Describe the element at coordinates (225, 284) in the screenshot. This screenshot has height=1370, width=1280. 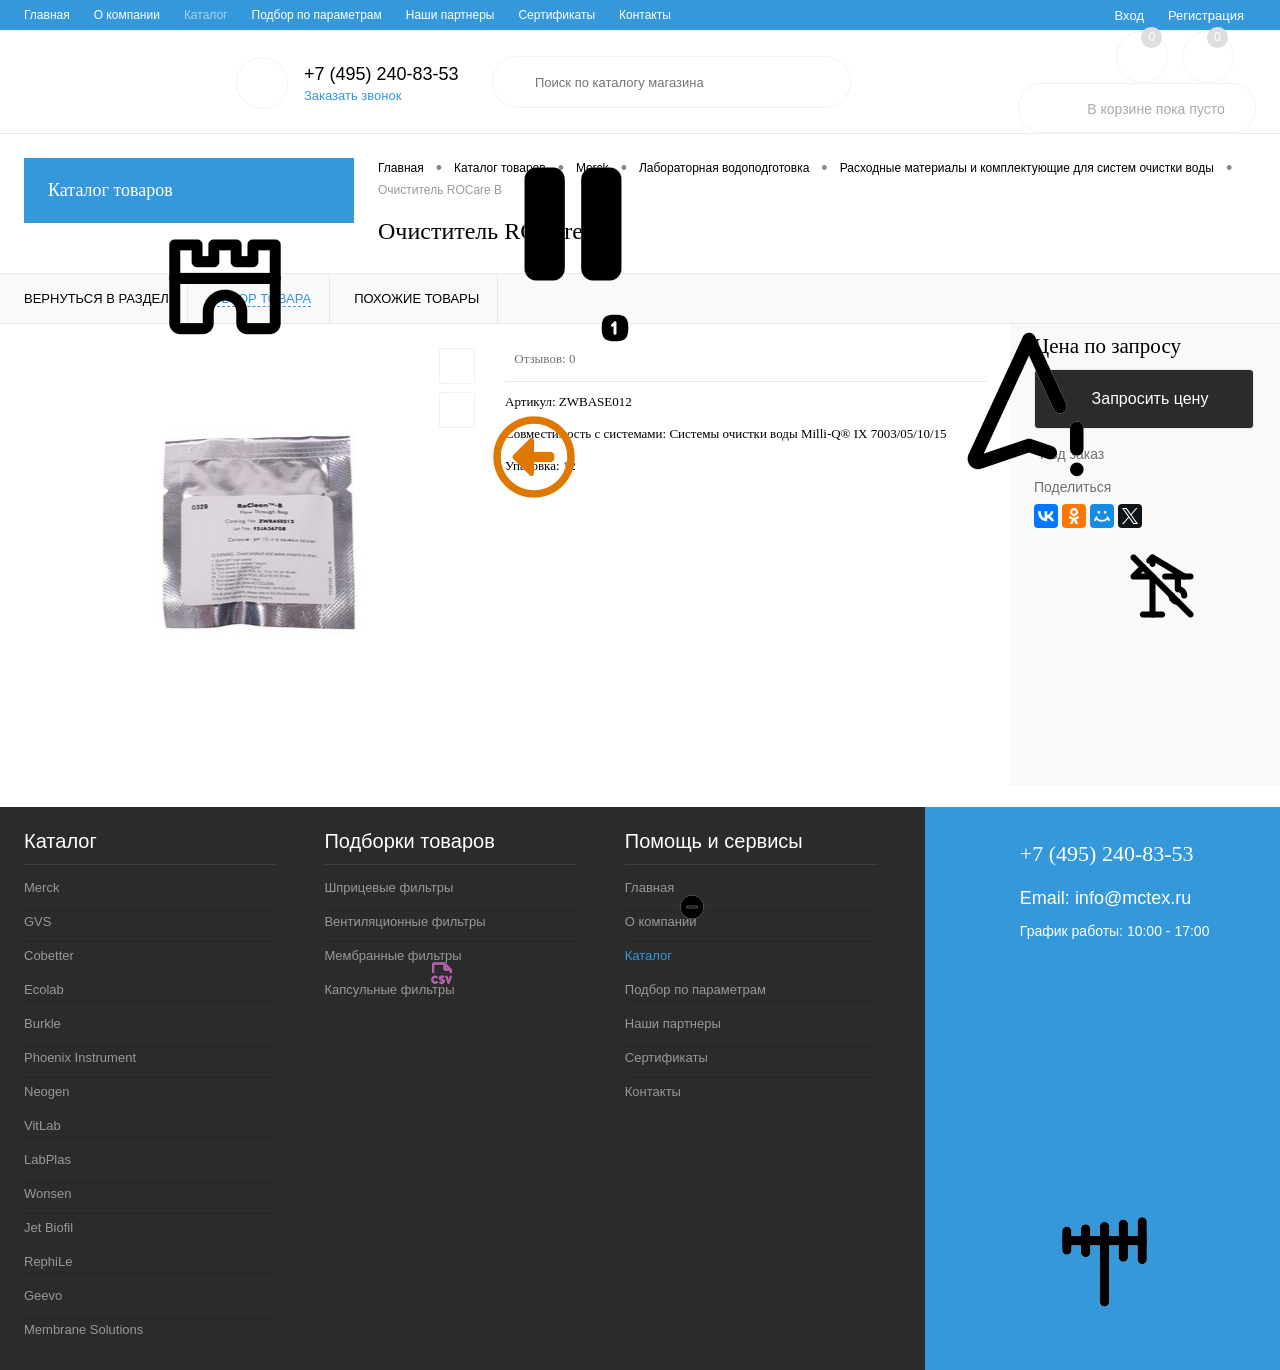
I see `access castle or fortress-themed content` at that location.